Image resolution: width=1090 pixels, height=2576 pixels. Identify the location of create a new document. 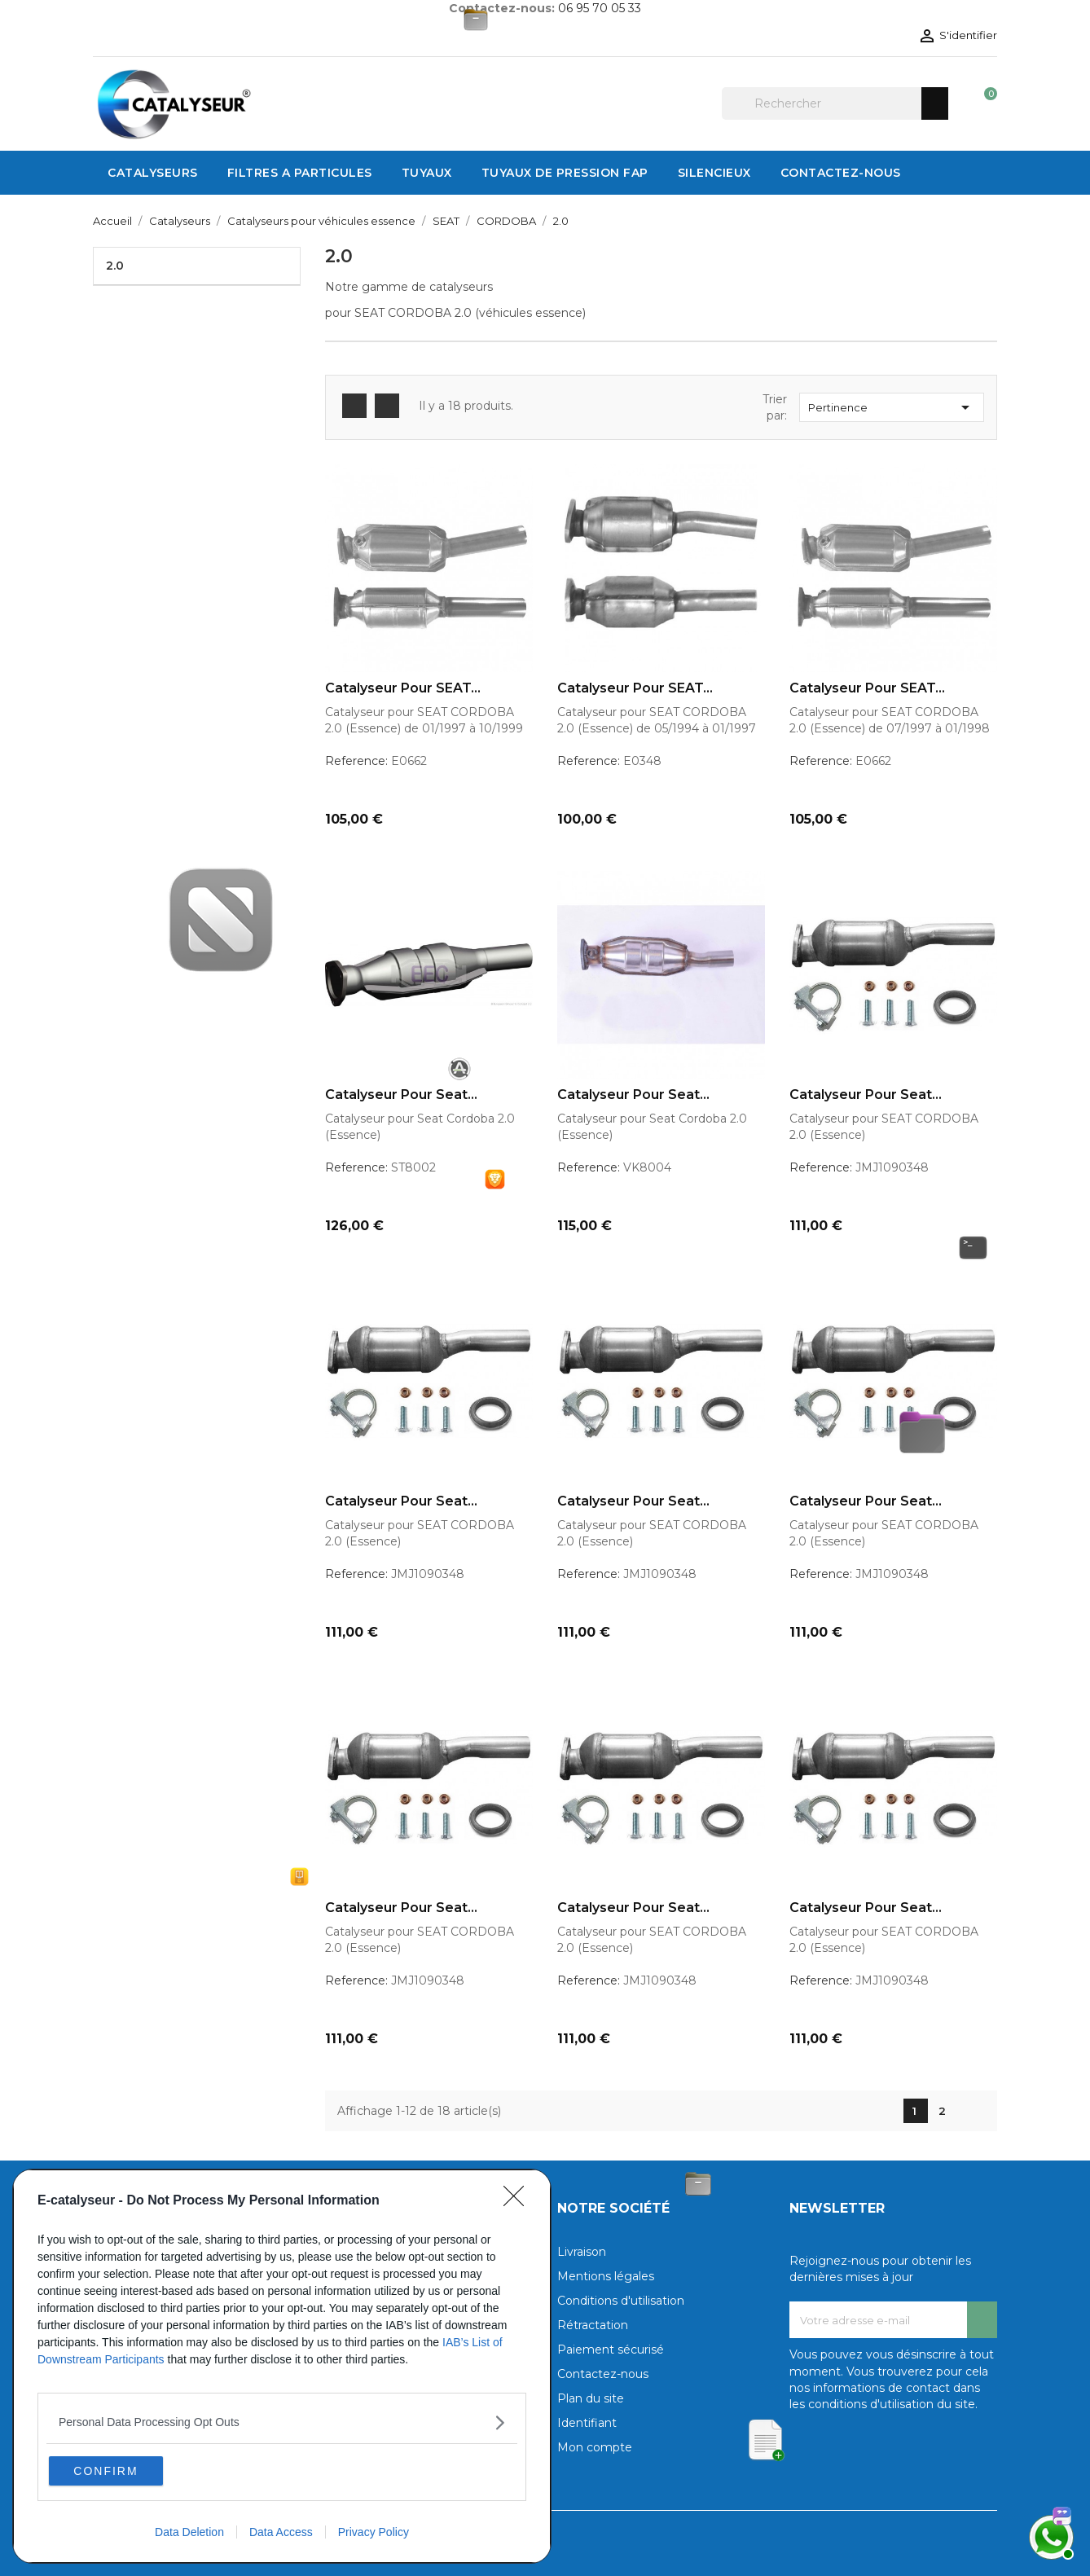
(765, 2439).